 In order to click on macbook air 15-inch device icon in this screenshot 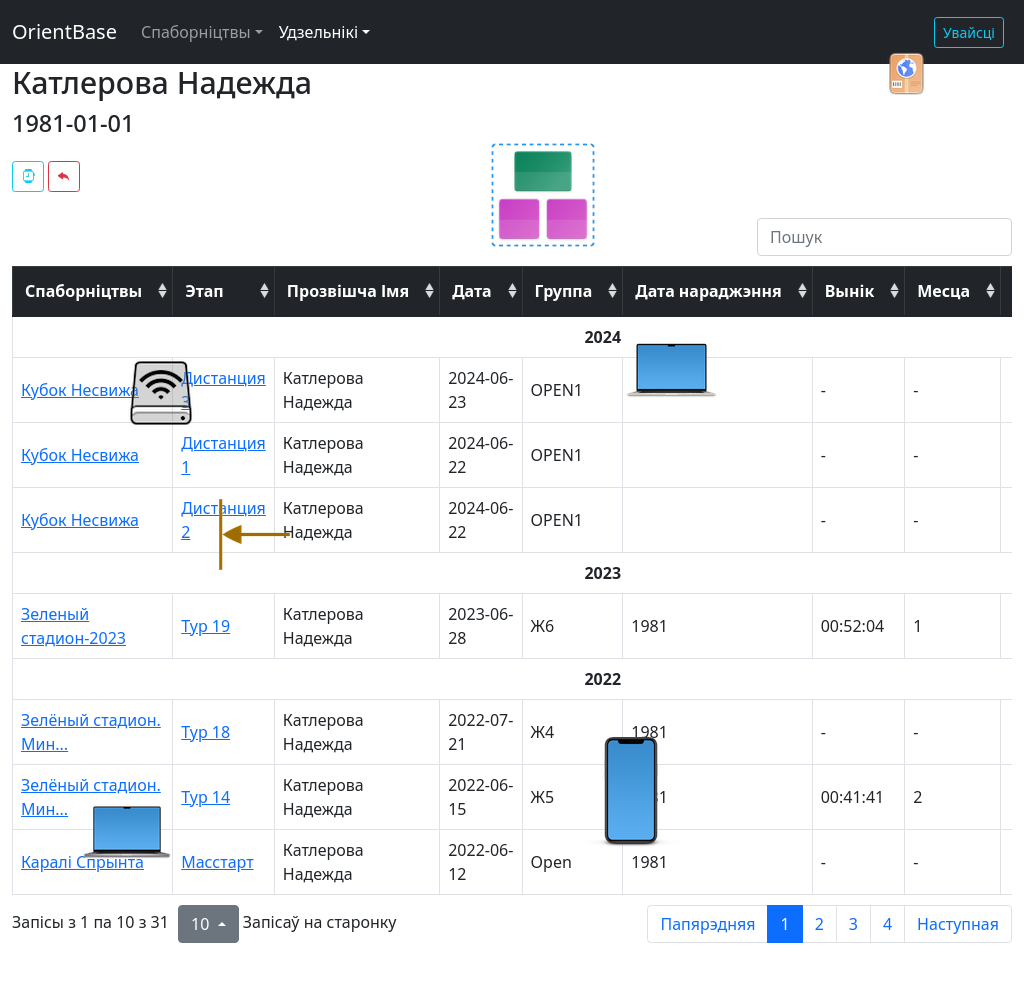, I will do `click(671, 365)`.